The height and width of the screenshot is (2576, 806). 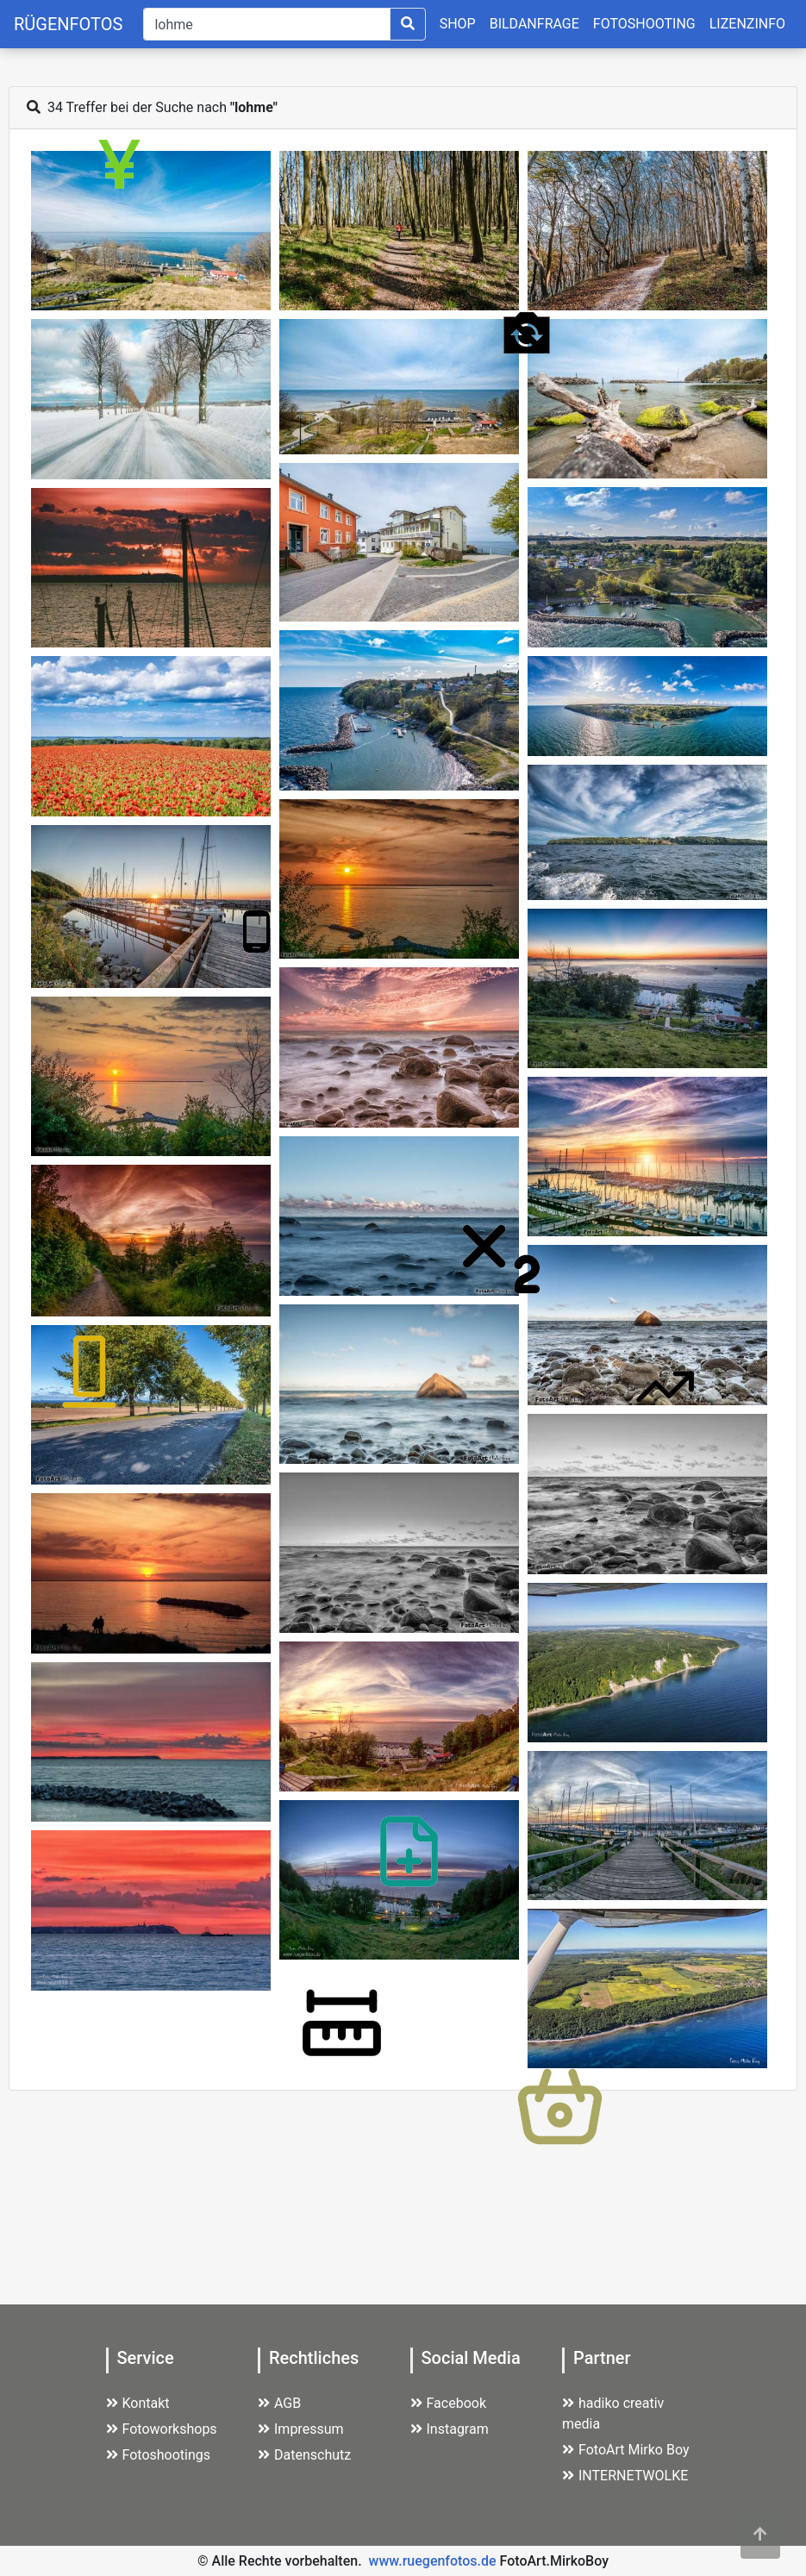 What do you see at coordinates (119, 164) in the screenshot?
I see `indicates Japanese yen currency` at bounding box center [119, 164].